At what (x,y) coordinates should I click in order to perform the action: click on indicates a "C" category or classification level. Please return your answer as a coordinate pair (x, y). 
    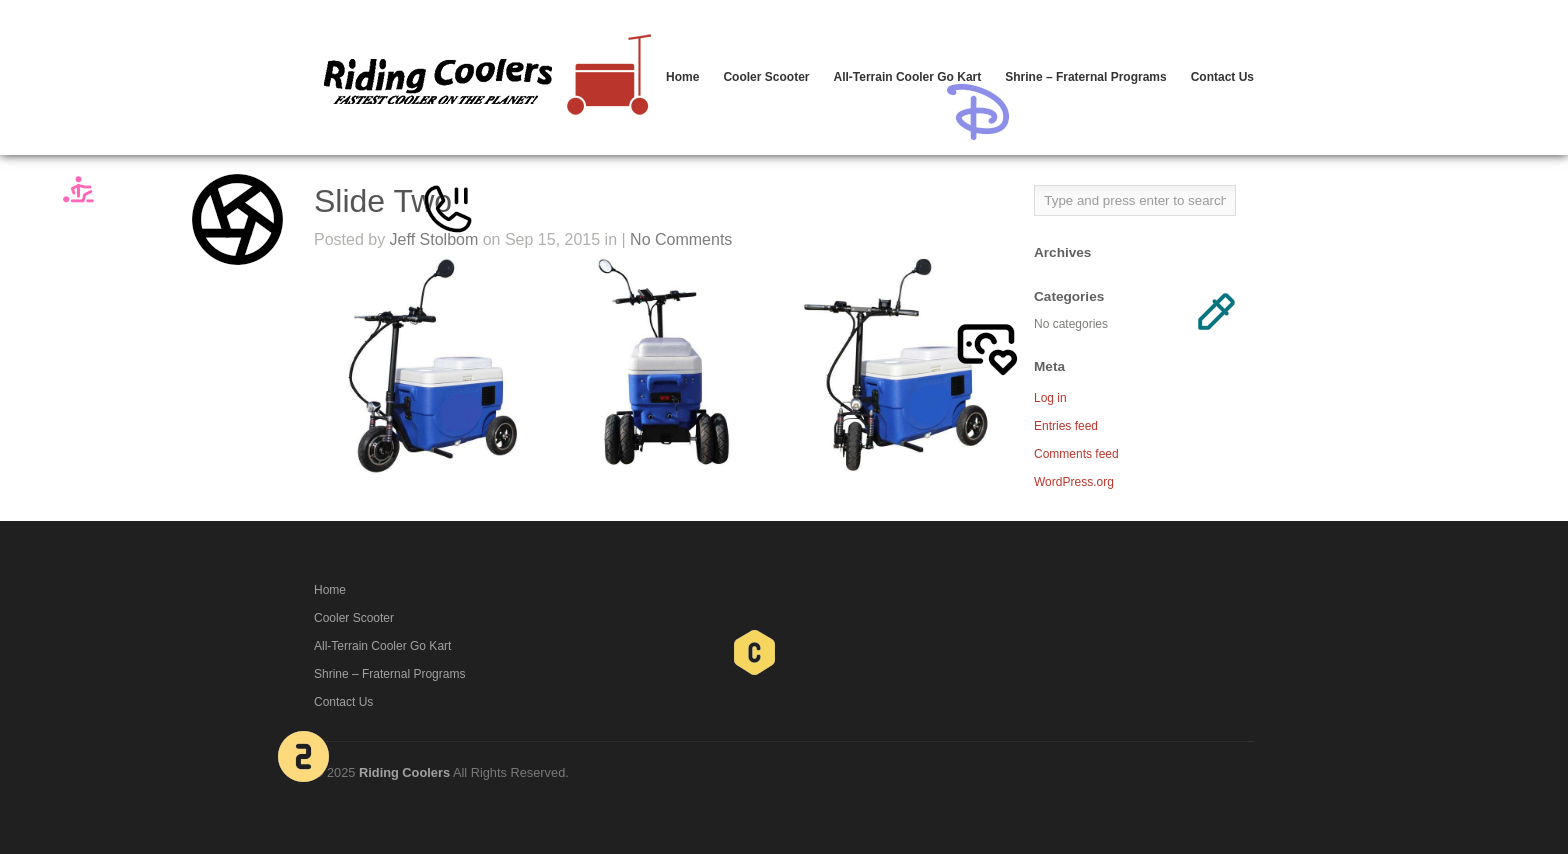
    Looking at the image, I should click on (754, 652).